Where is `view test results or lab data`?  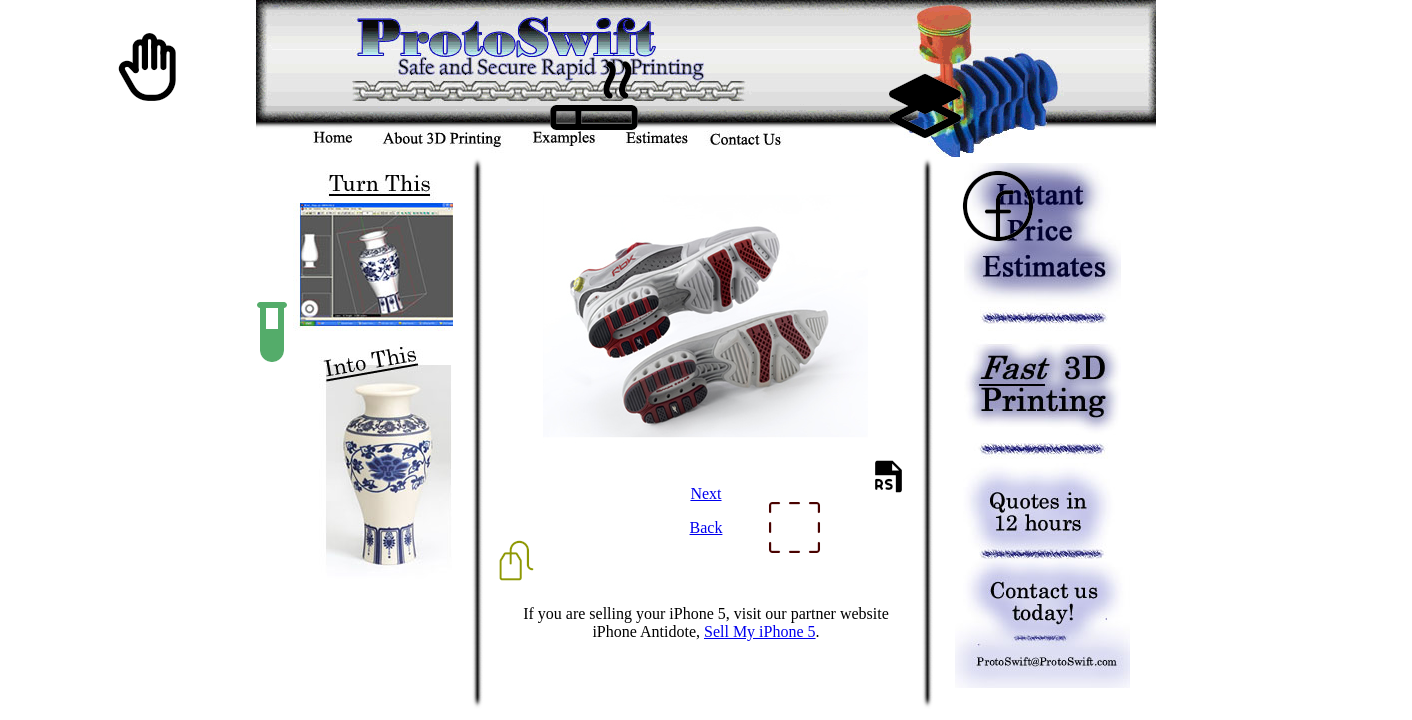 view test results or lab data is located at coordinates (272, 332).